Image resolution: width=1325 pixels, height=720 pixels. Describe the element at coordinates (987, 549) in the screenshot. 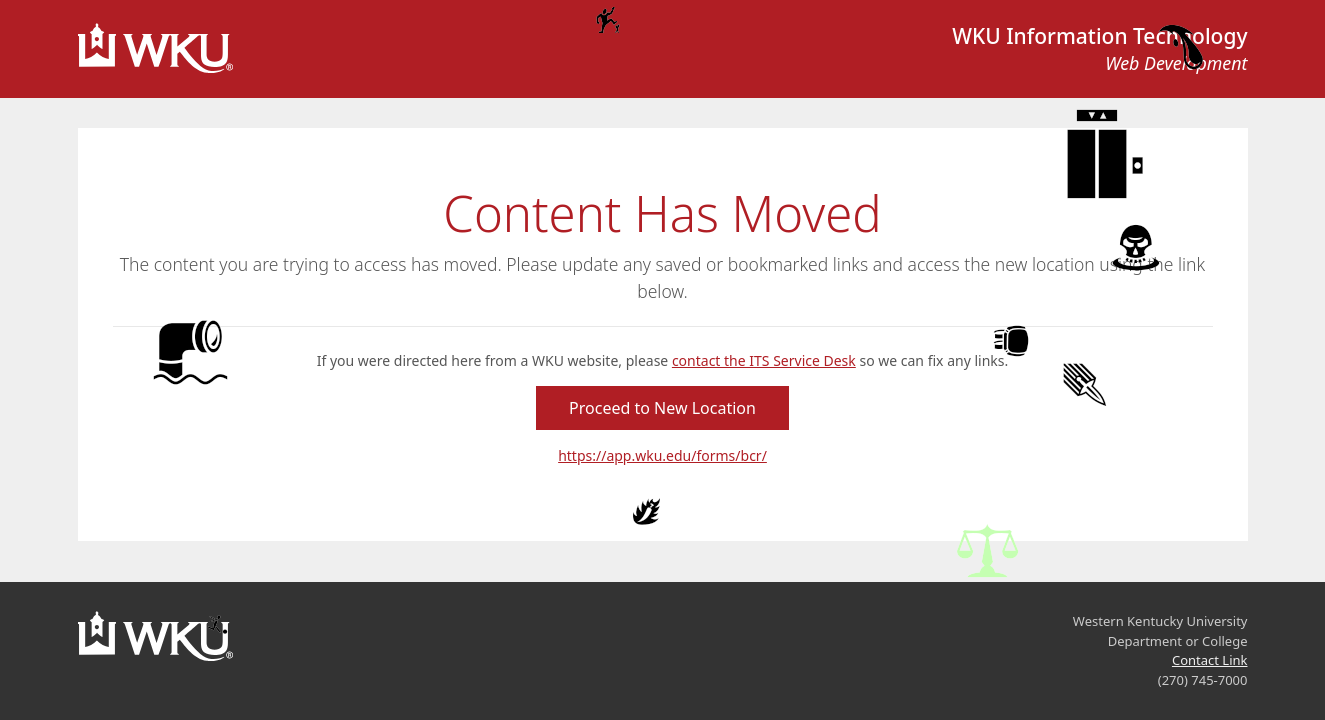

I see `access legal or terms of service information` at that location.